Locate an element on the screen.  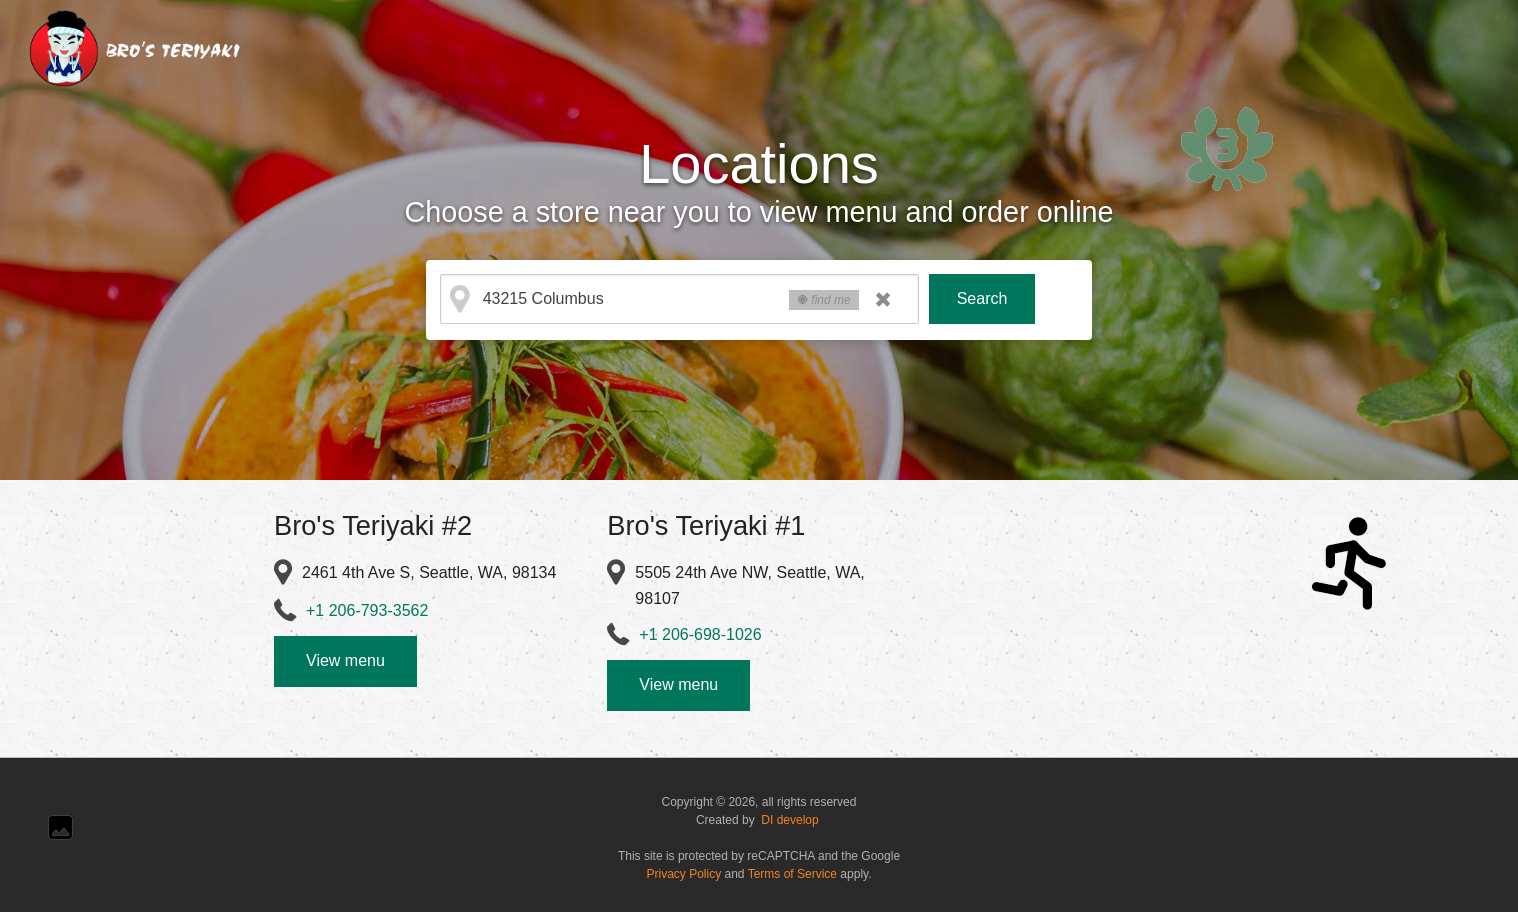
start running or jogging activity is located at coordinates (1353, 563).